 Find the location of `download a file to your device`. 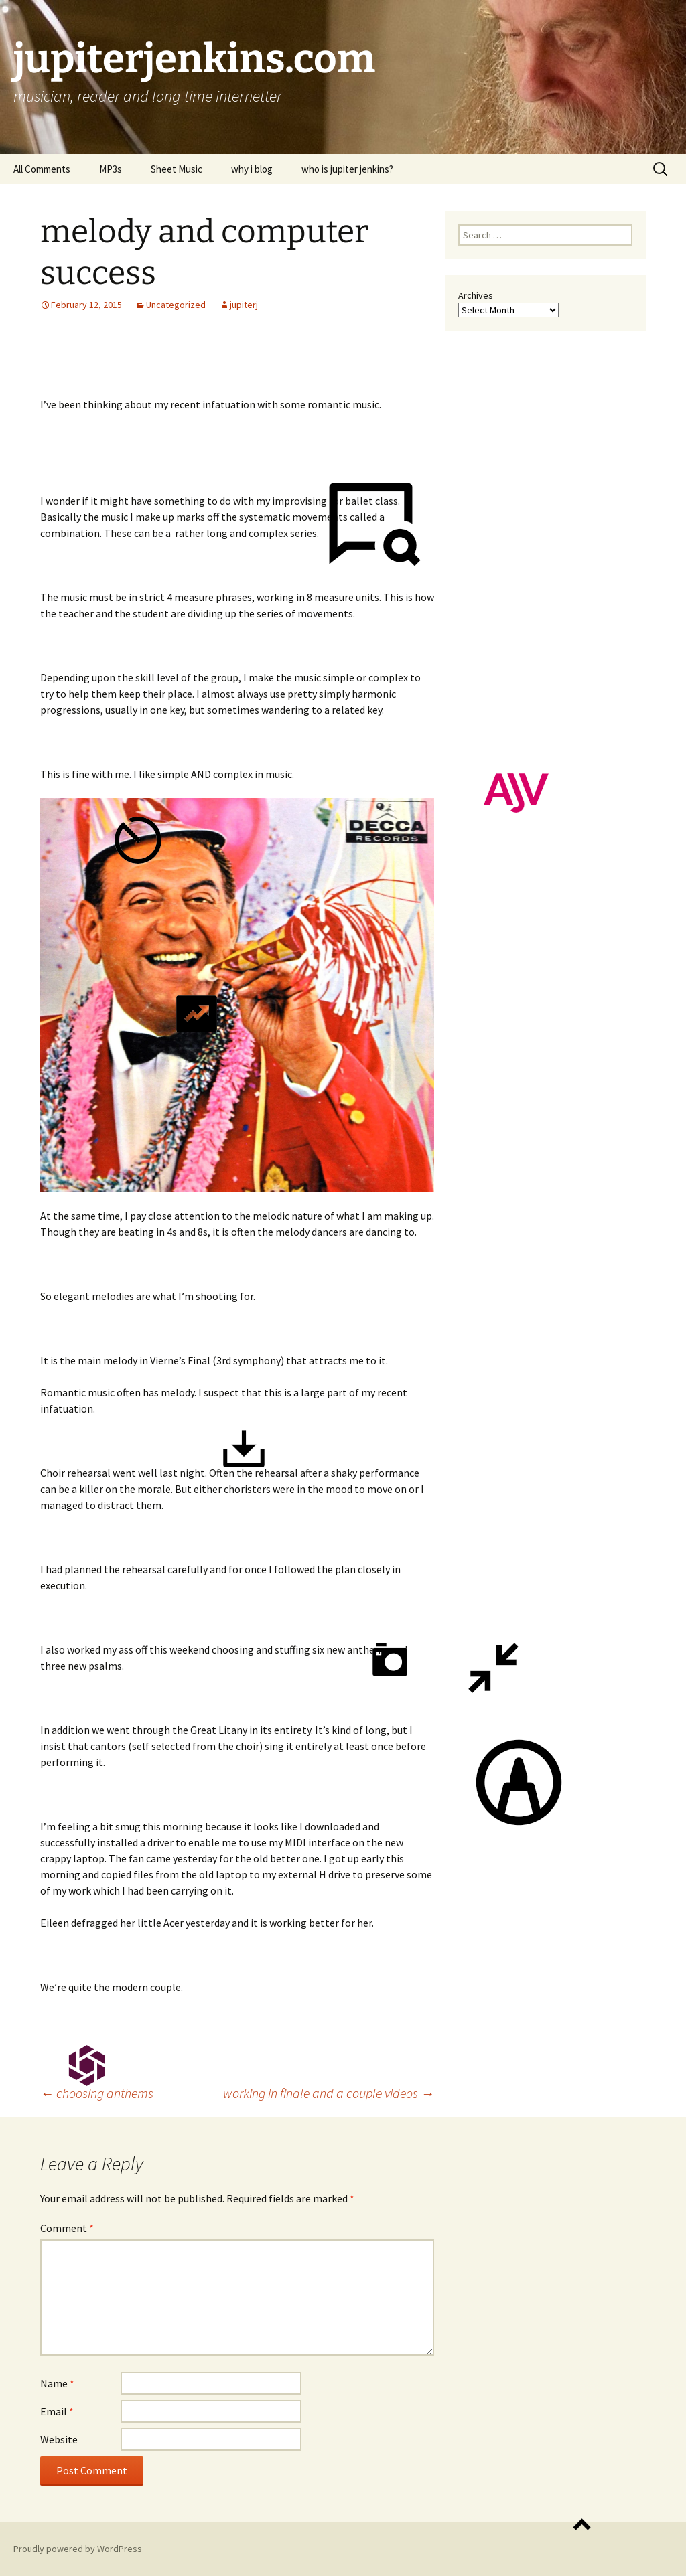

download a file to your device is located at coordinates (244, 1449).